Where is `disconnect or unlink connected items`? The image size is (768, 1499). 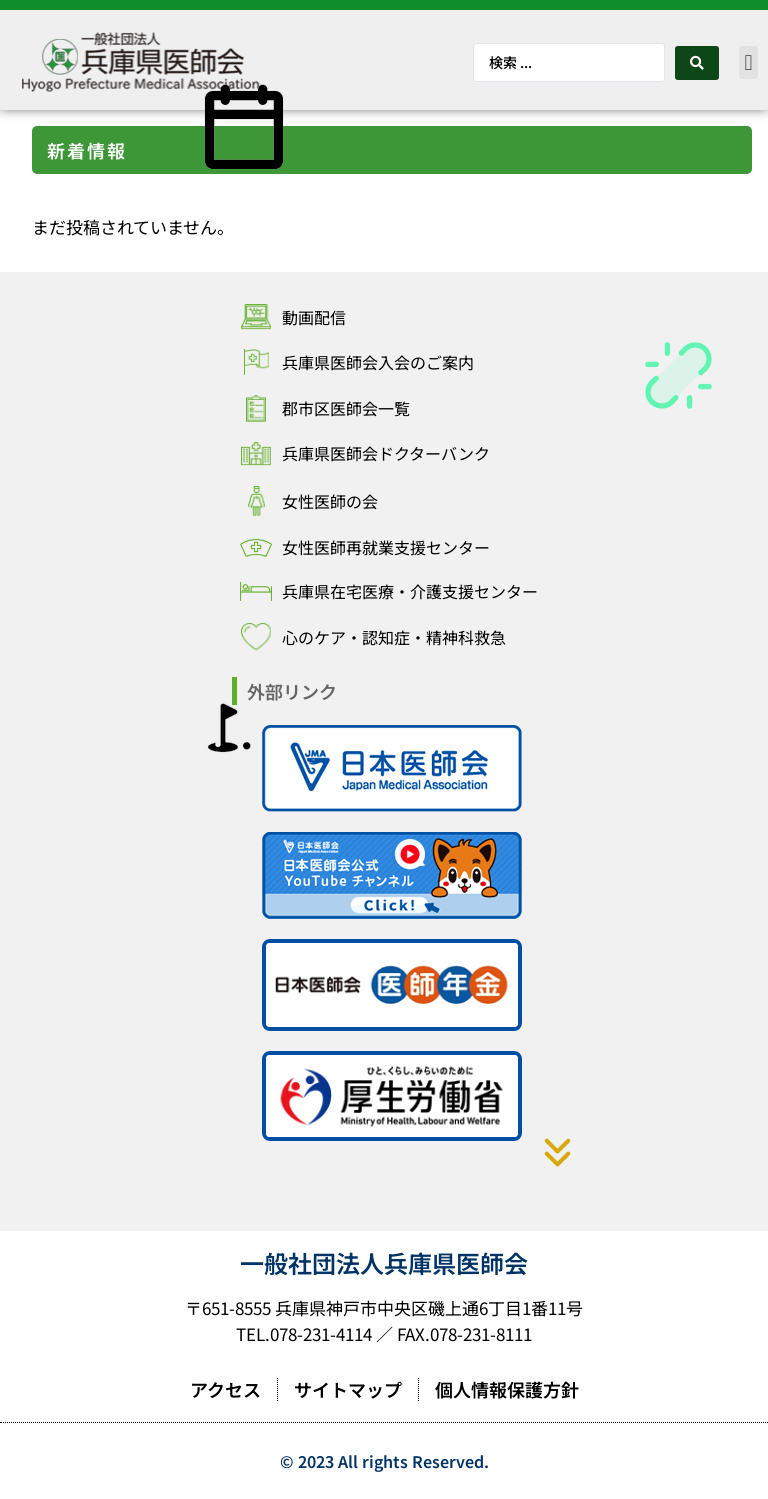 disconnect or unlink connected items is located at coordinates (678, 375).